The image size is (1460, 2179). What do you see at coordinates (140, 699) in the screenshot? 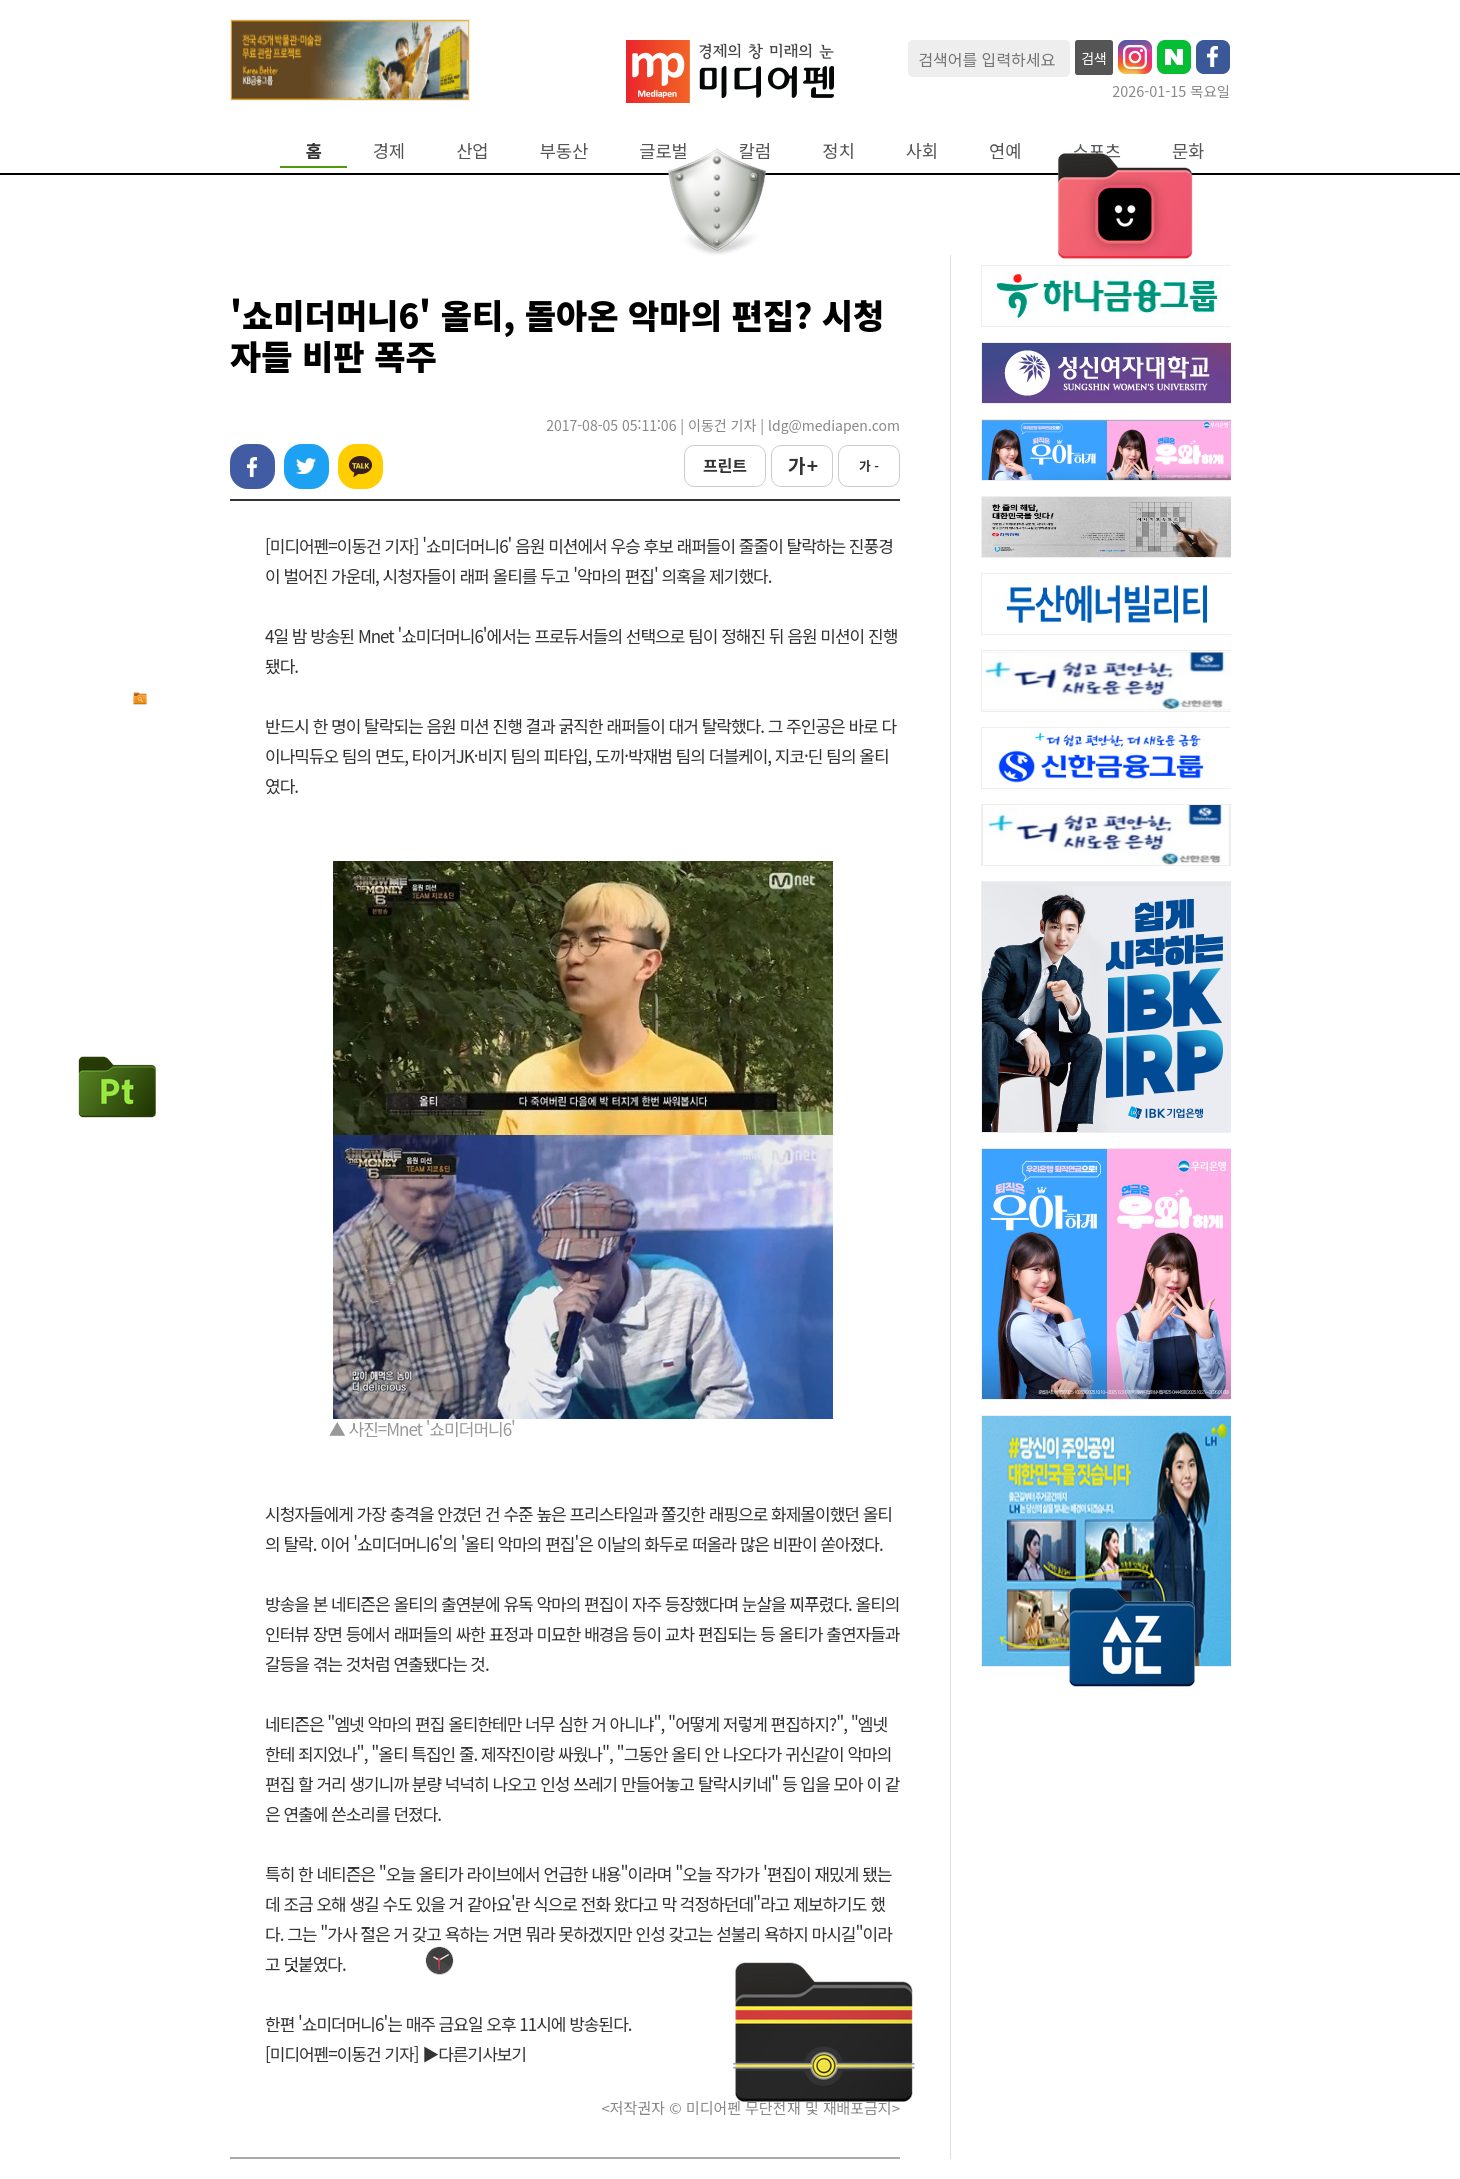
I see `access saved search queries` at bounding box center [140, 699].